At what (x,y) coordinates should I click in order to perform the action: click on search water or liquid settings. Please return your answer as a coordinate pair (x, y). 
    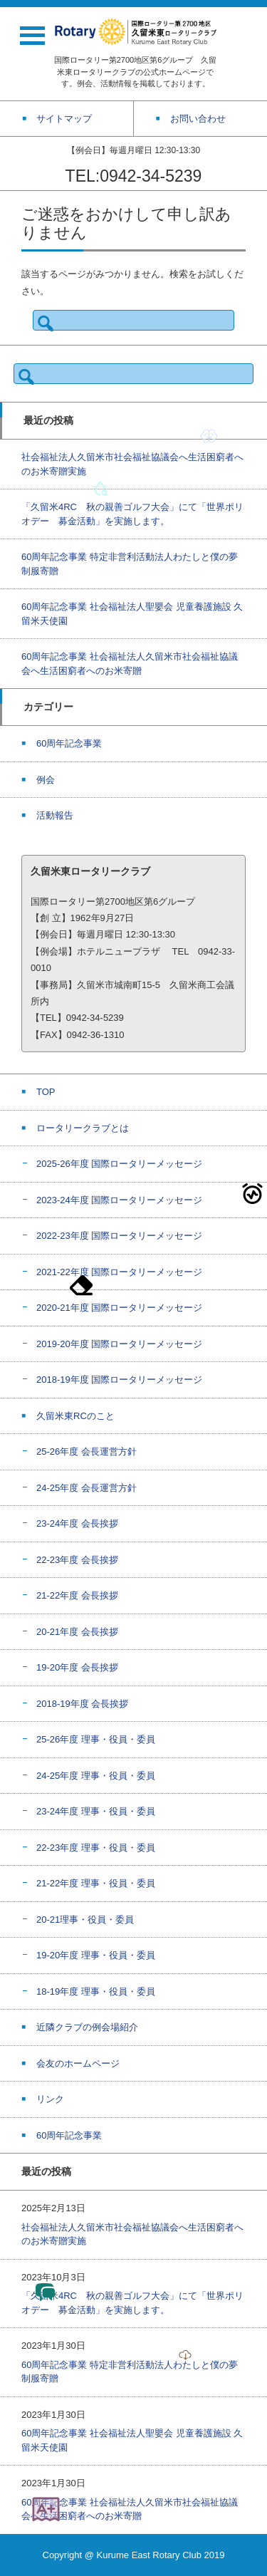
    Looking at the image, I should click on (100, 488).